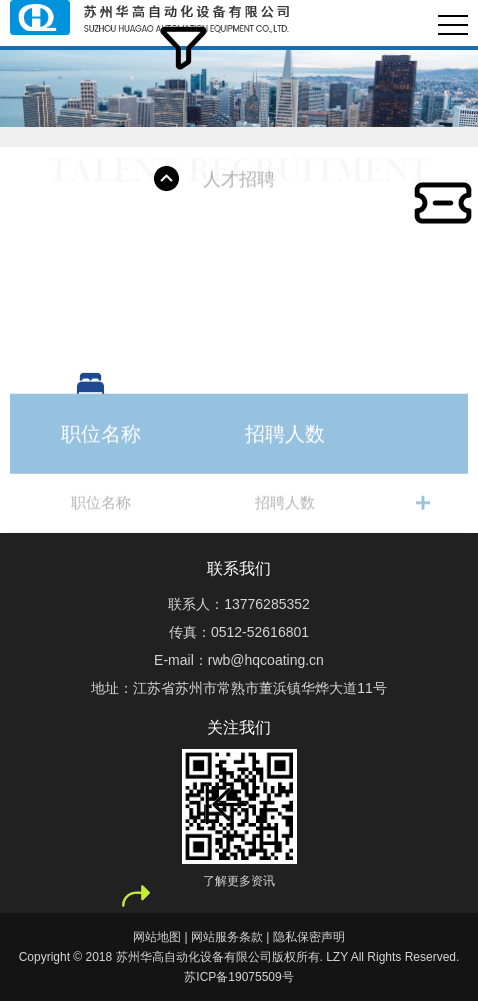  I want to click on scroll to top of page, so click(166, 178).